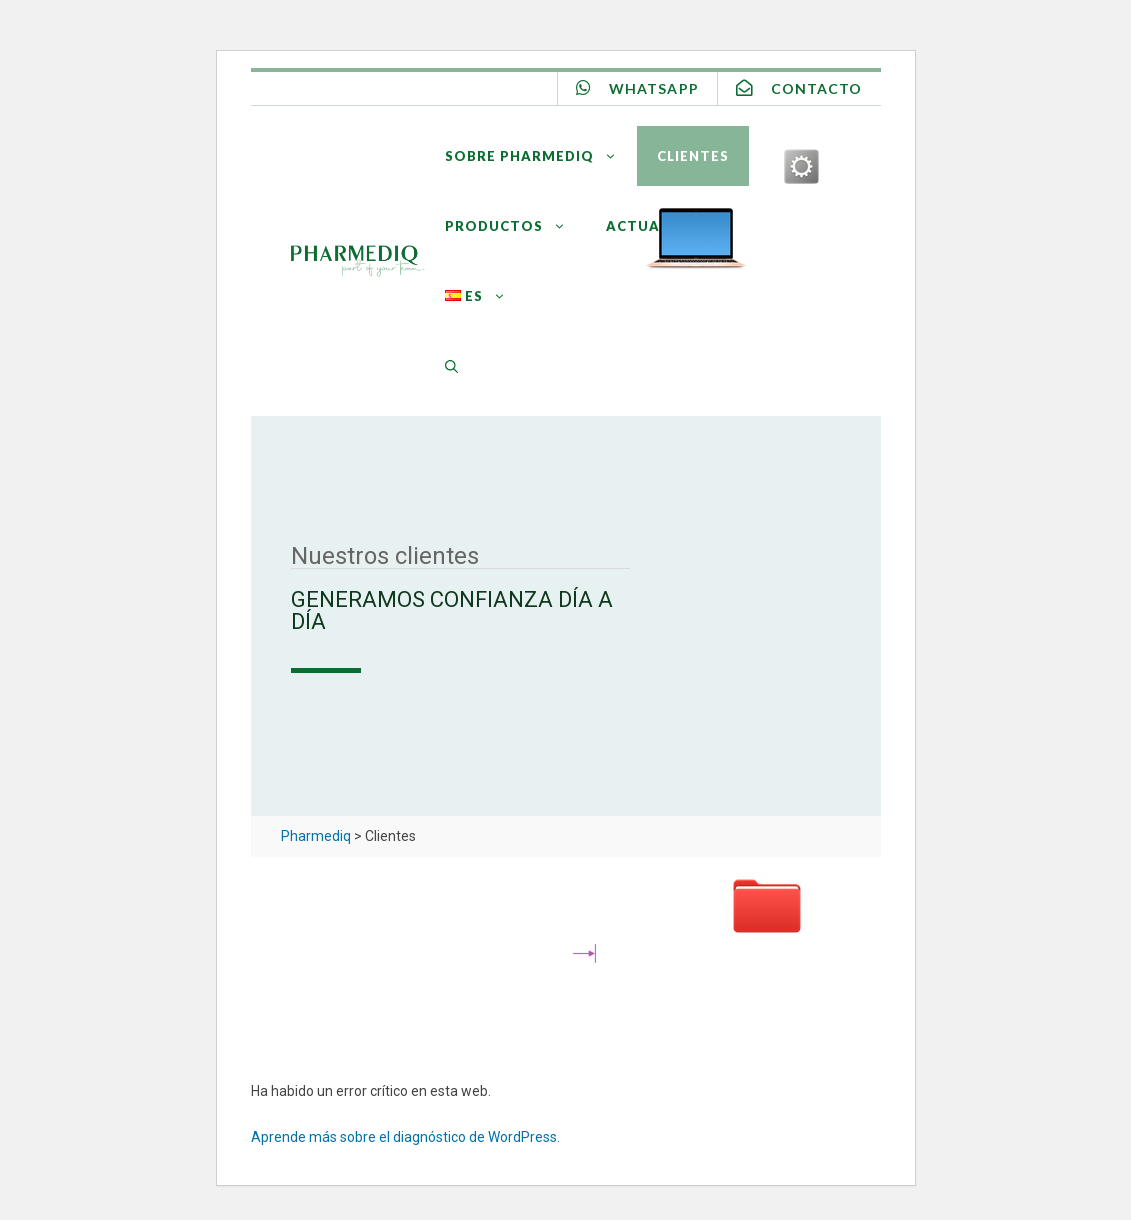  What do you see at coordinates (584, 953) in the screenshot?
I see `jump to the last item in a list` at bounding box center [584, 953].